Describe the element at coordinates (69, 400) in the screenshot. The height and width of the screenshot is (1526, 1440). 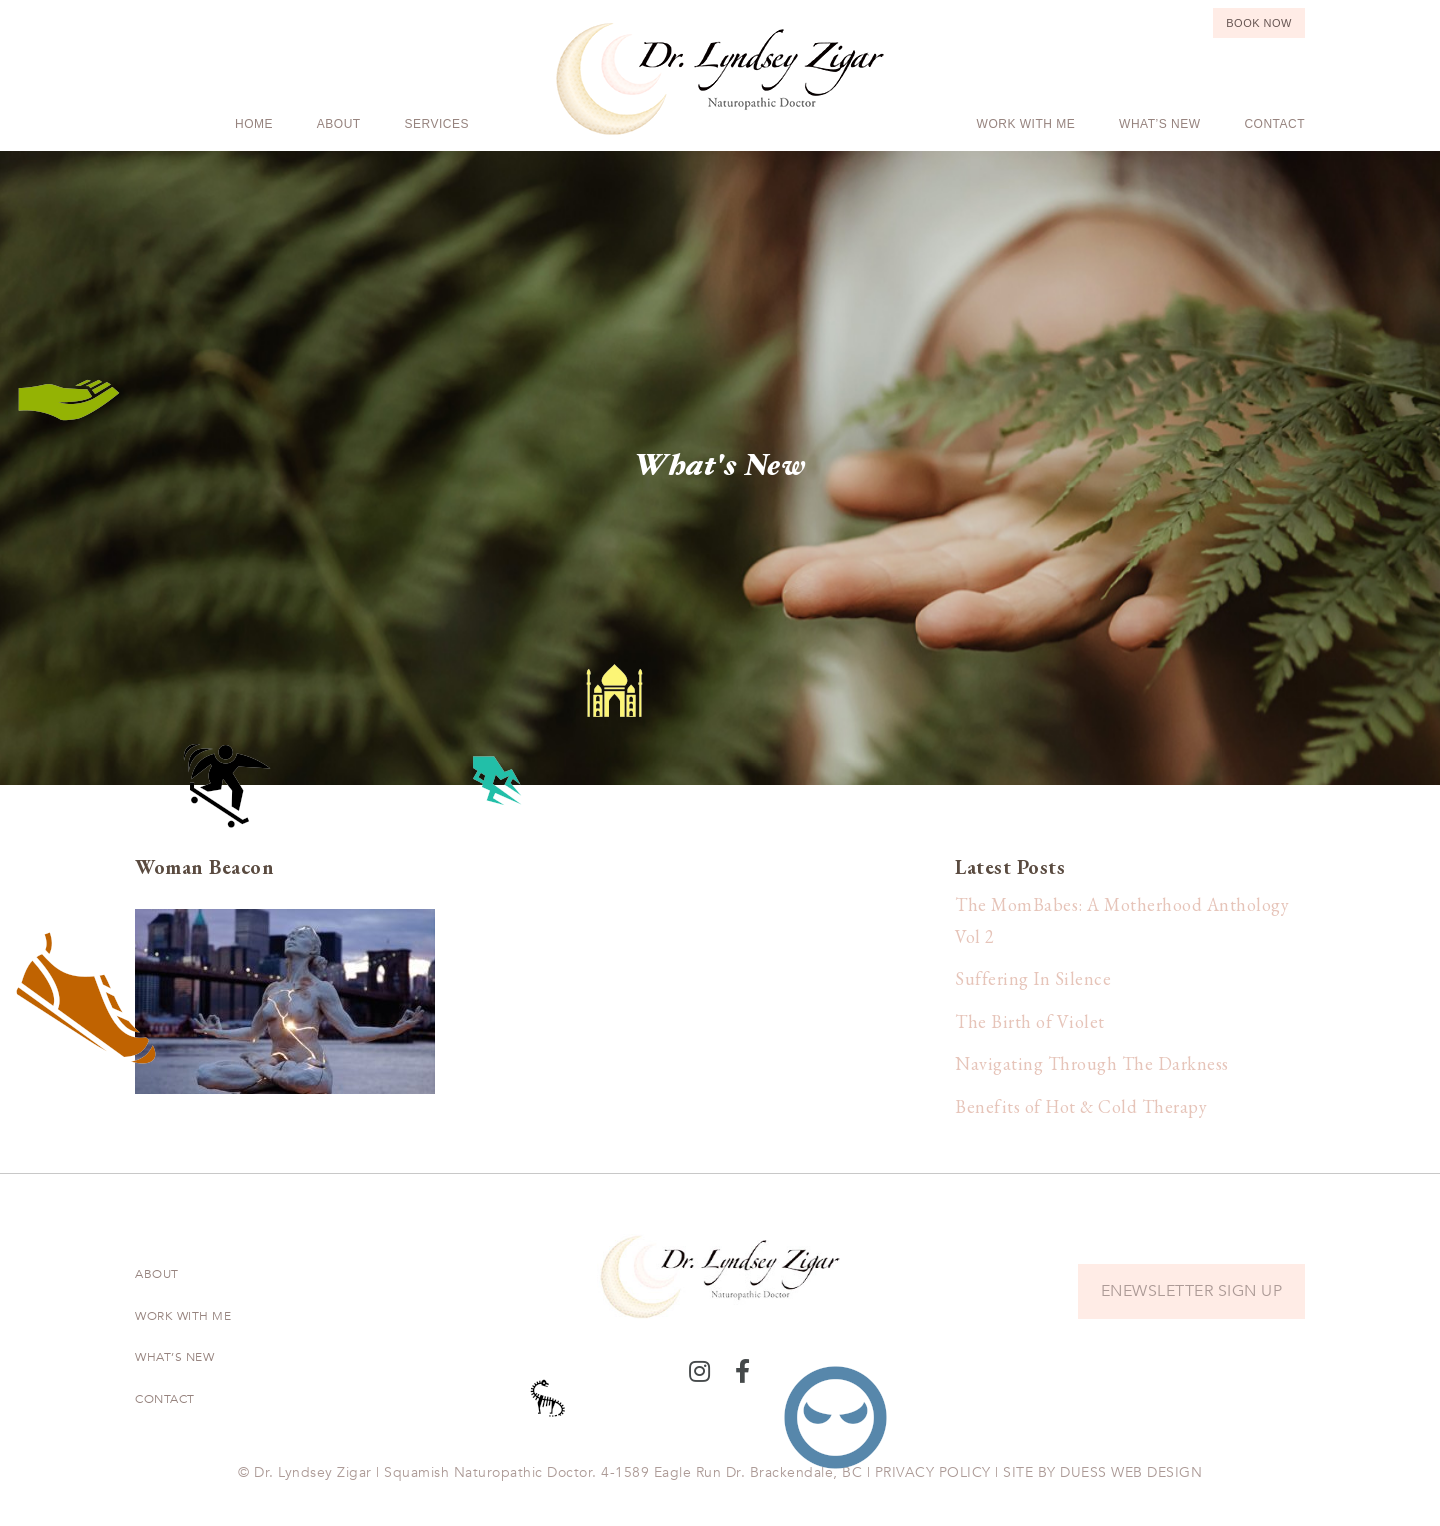
I see `request or receive an item` at that location.